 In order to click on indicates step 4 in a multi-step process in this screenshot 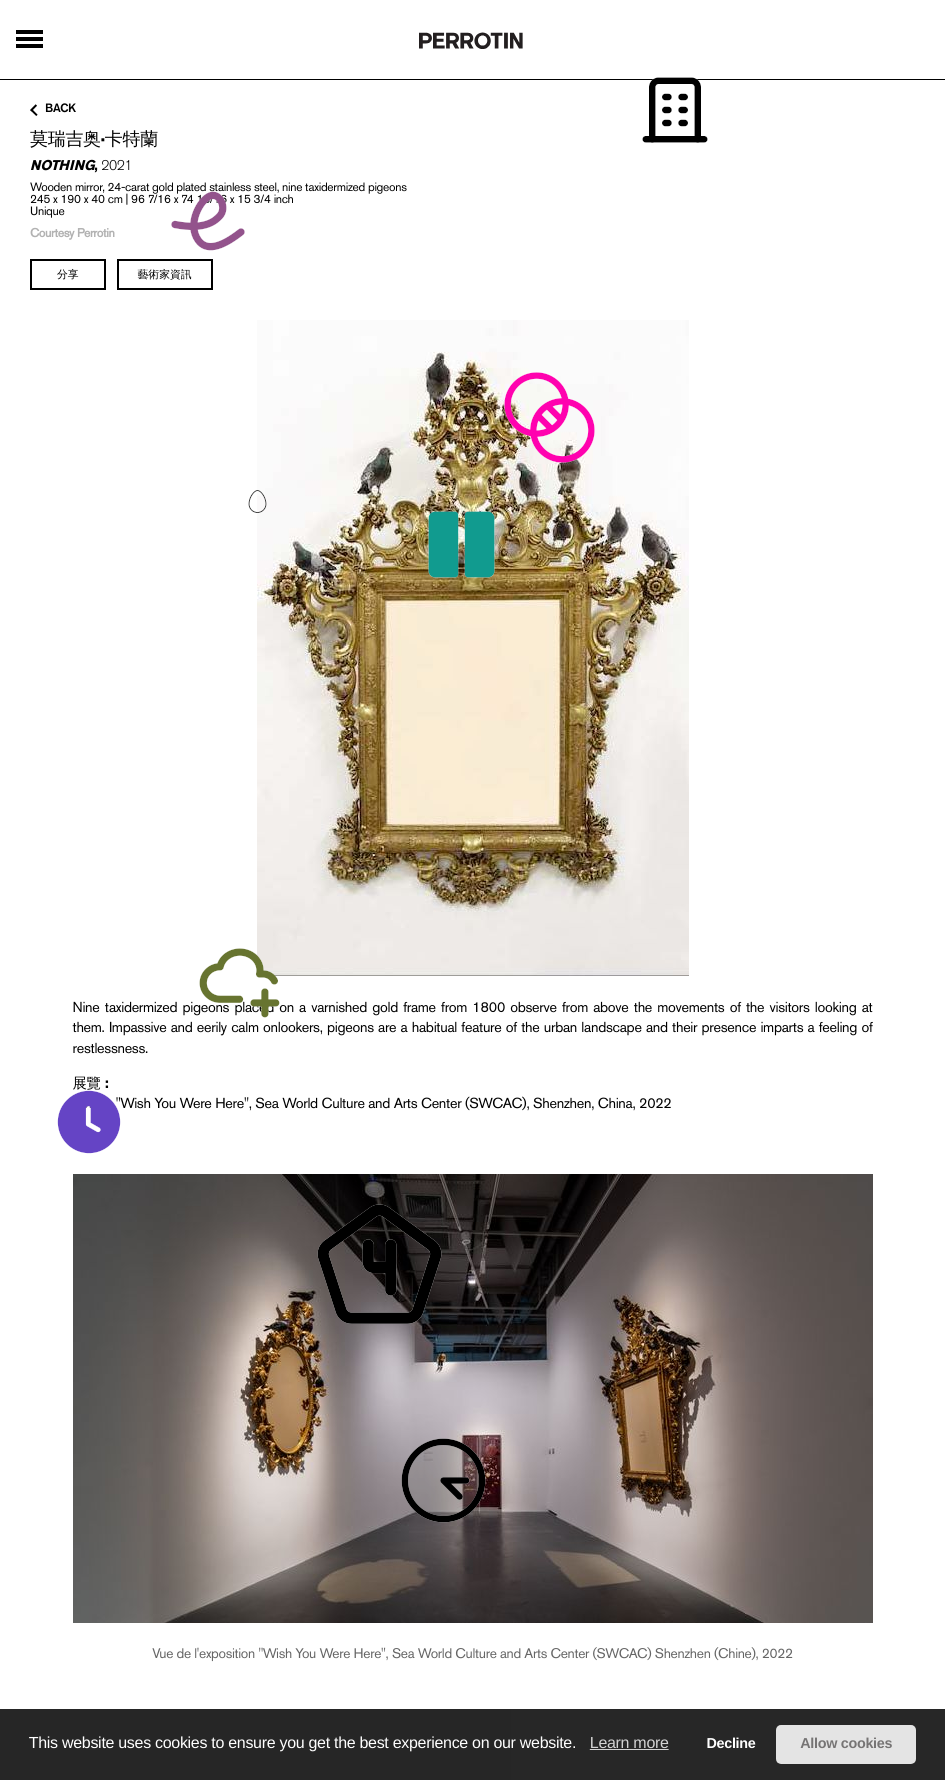, I will do `click(379, 1267)`.